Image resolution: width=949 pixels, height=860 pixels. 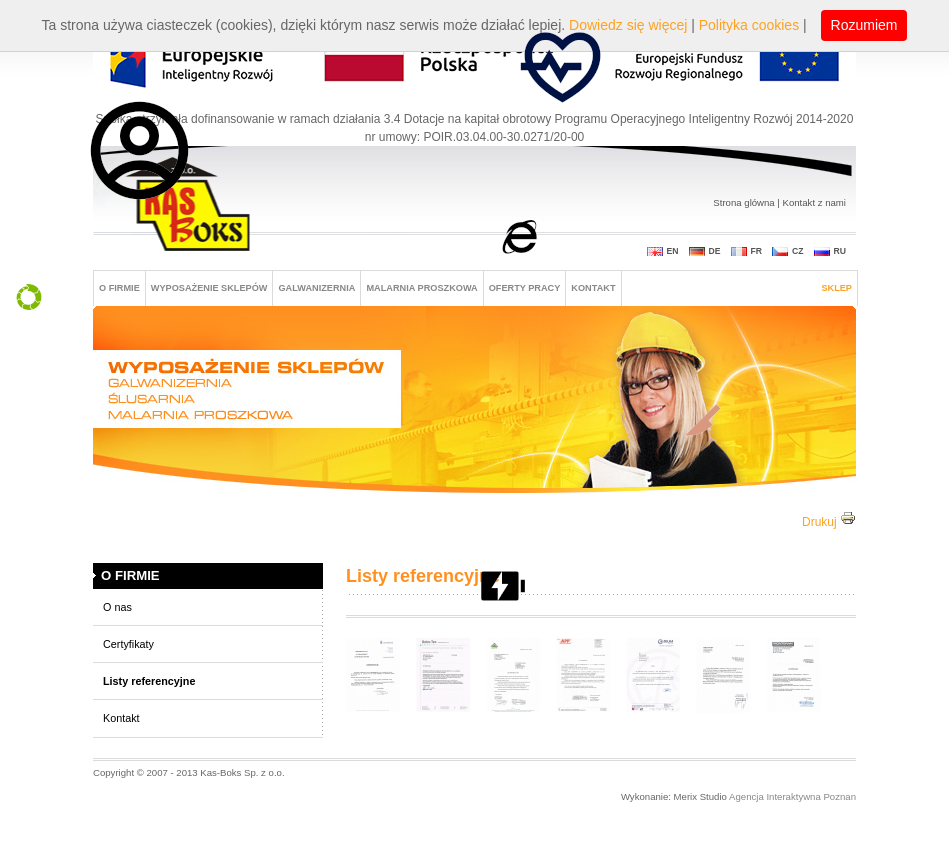 What do you see at coordinates (502, 586) in the screenshot?
I see `indicates battery is currently charging` at bounding box center [502, 586].